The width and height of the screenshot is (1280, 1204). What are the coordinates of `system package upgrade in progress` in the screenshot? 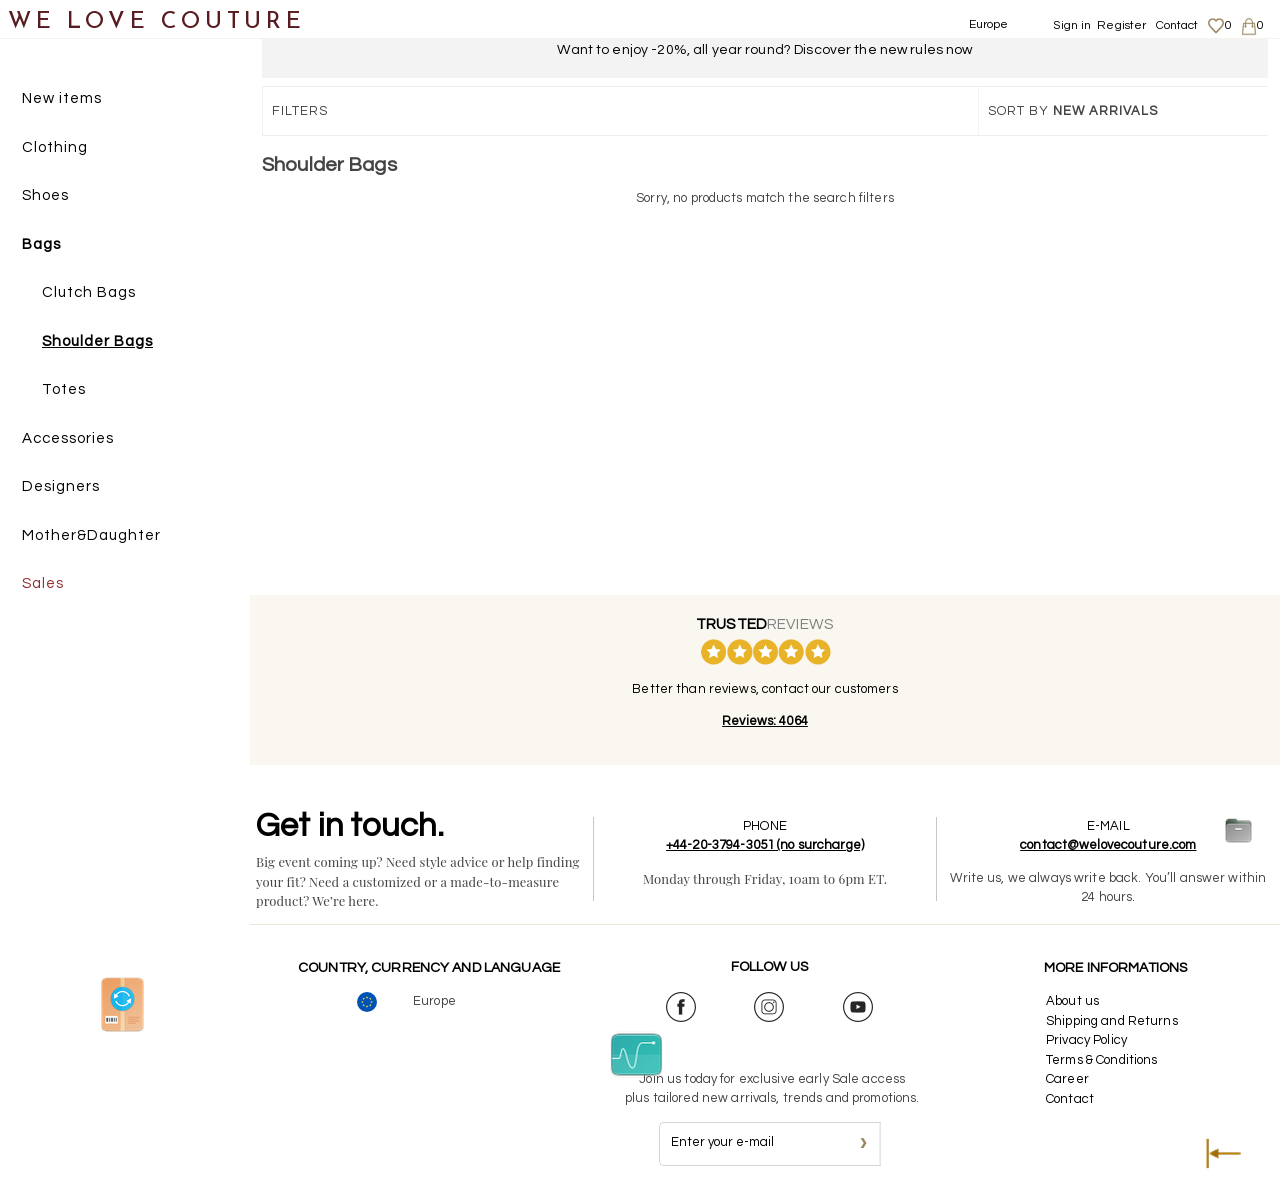 It's located at (122, 1004).